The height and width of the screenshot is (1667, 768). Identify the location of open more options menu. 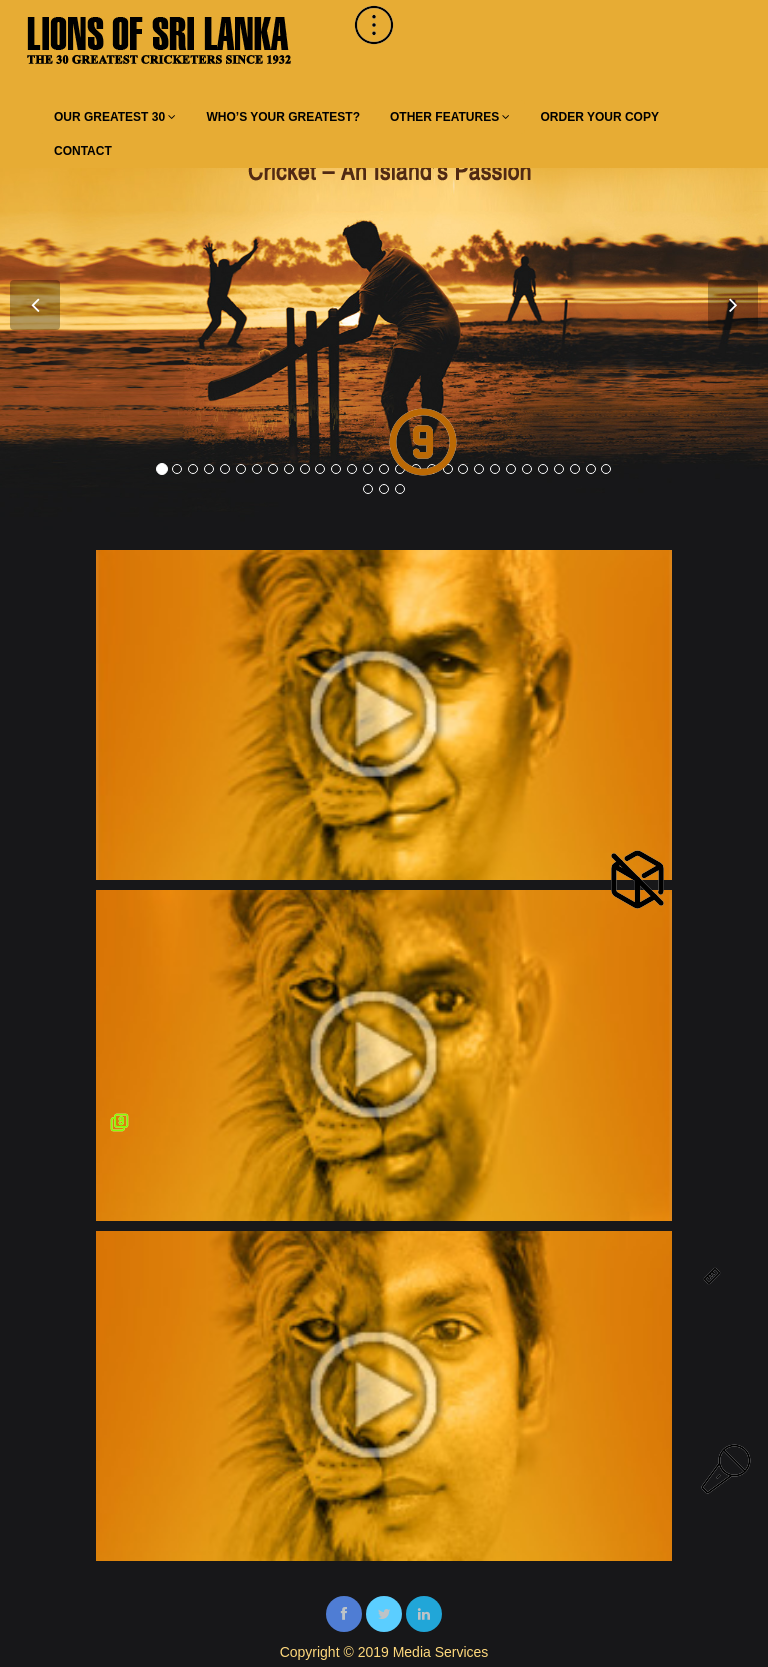
(374, 25).